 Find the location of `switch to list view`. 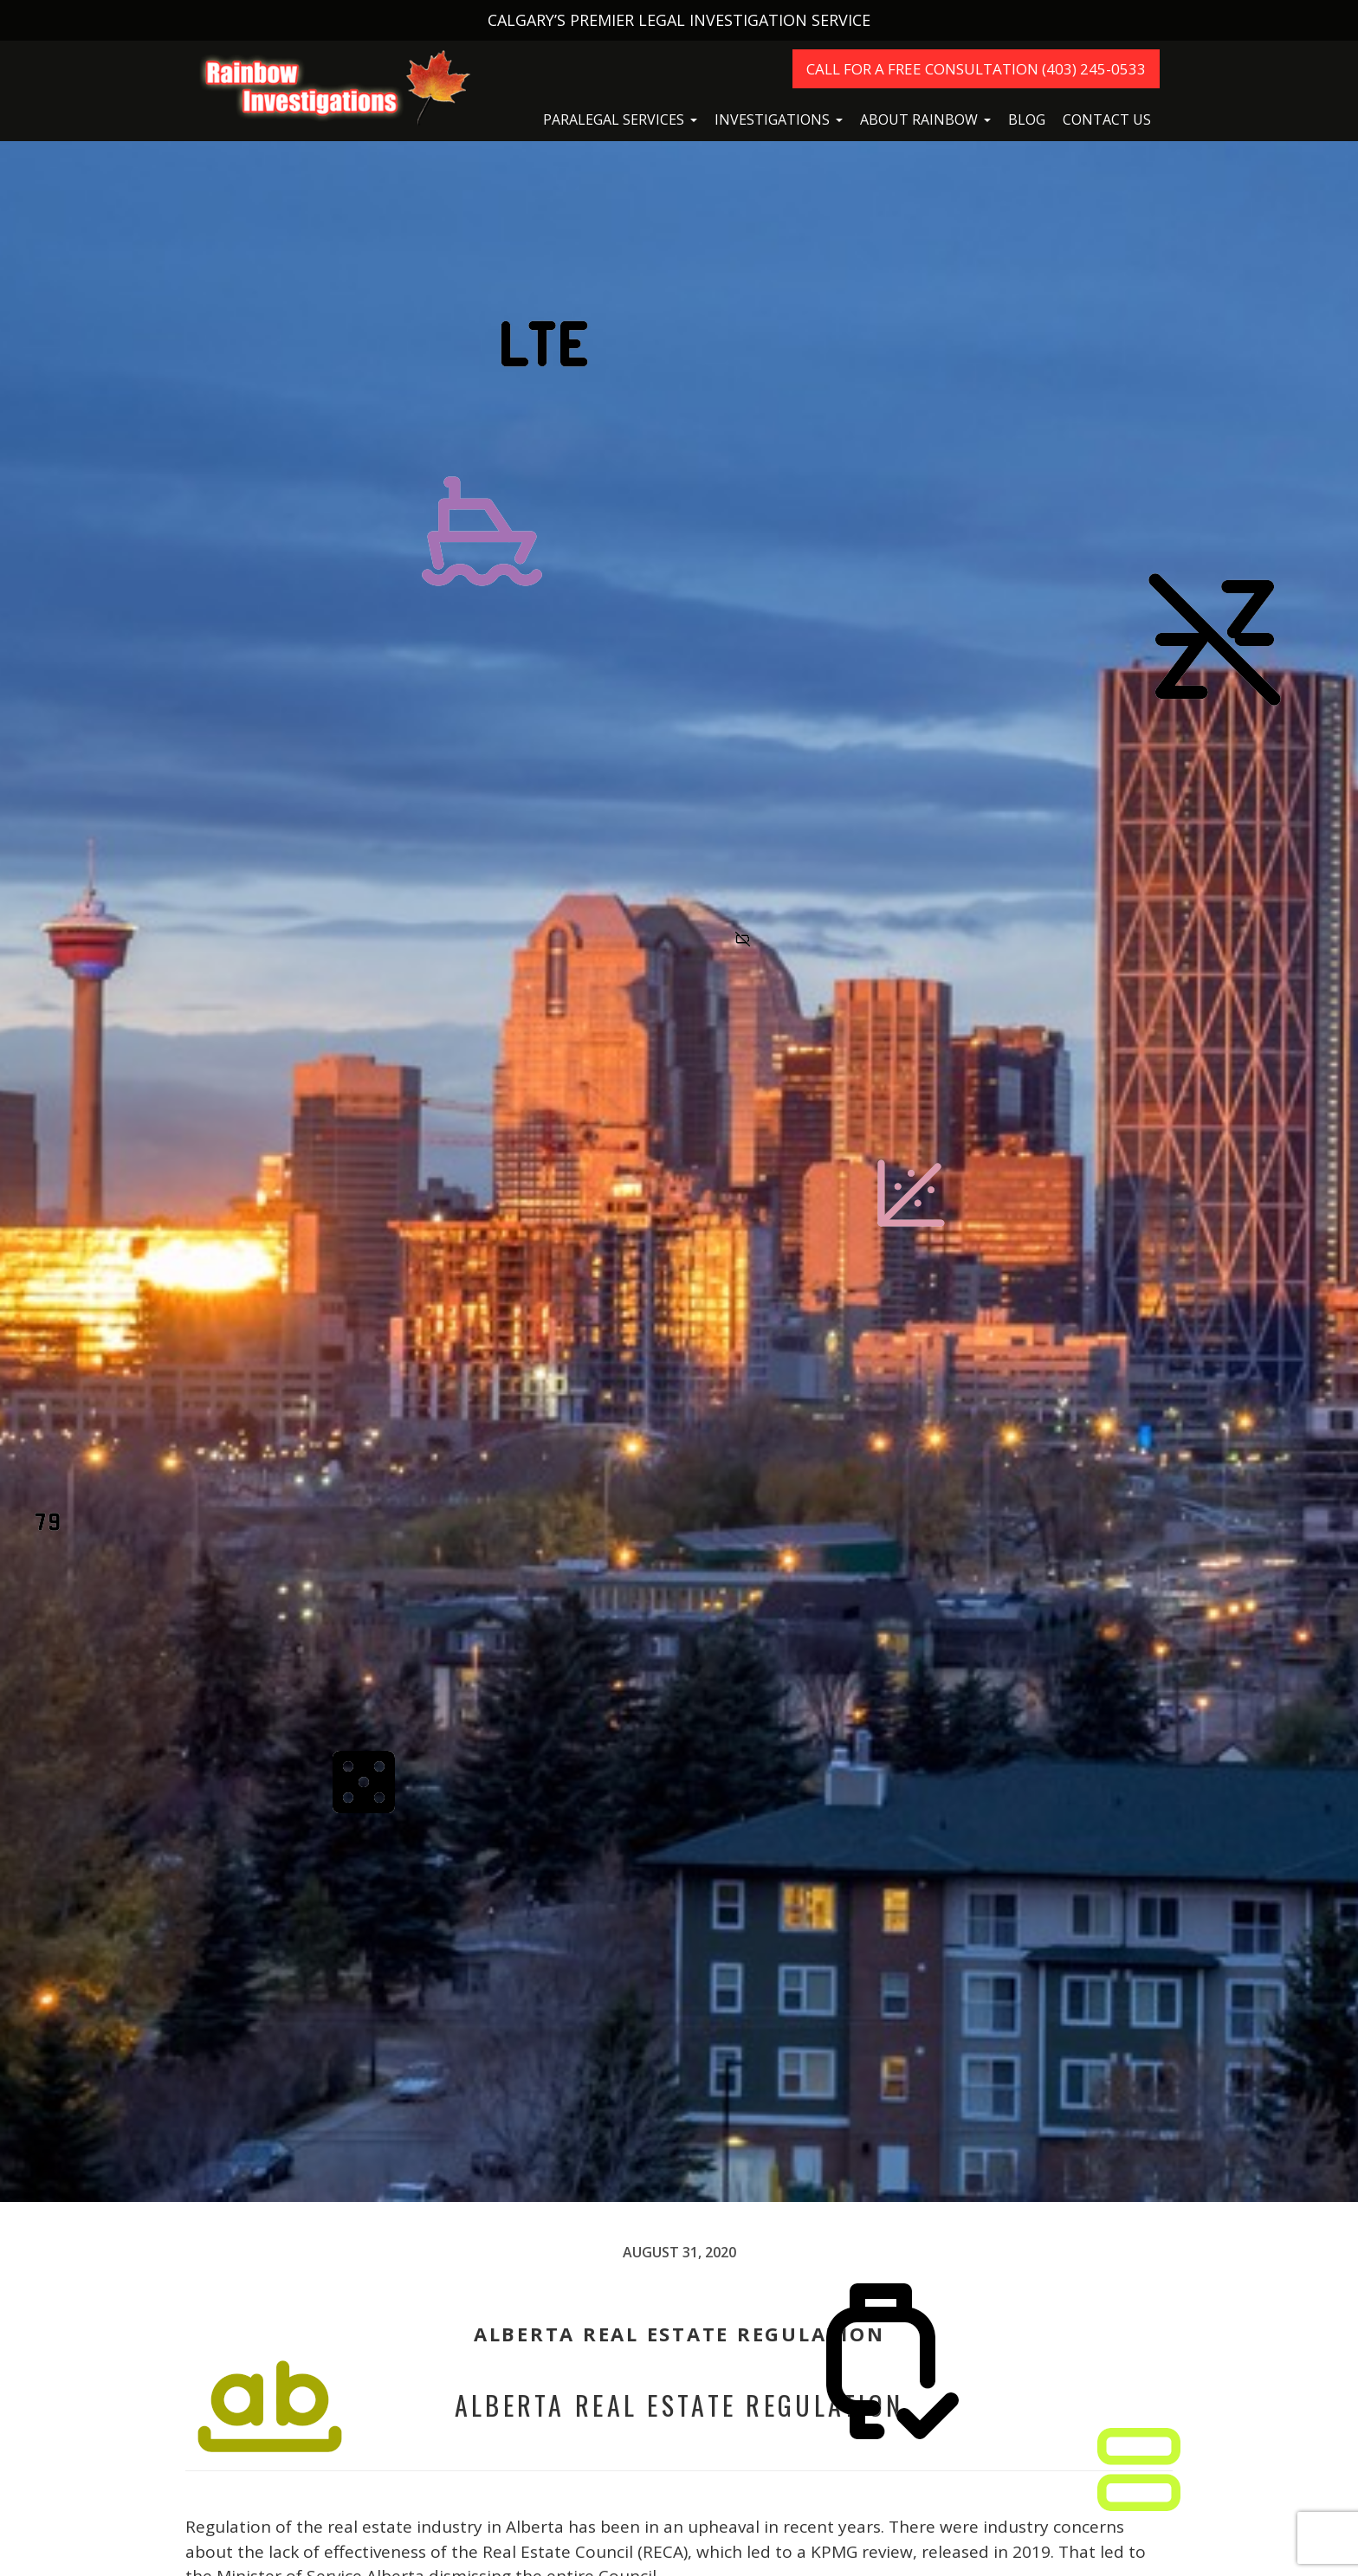

switch to list view is located at coordinates (1139, 2469).